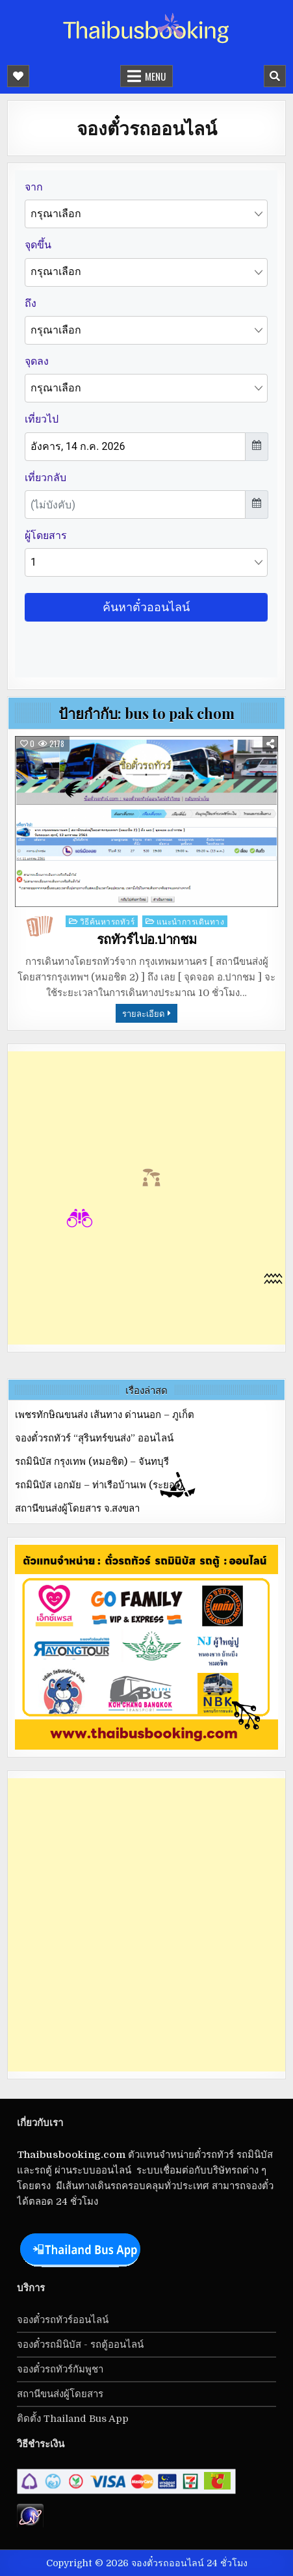 This screenshot has width=293, height=2576. Describe the element at coordinates (151, 1177) in the screenshot. I see `open group discussion or chat` at that location.